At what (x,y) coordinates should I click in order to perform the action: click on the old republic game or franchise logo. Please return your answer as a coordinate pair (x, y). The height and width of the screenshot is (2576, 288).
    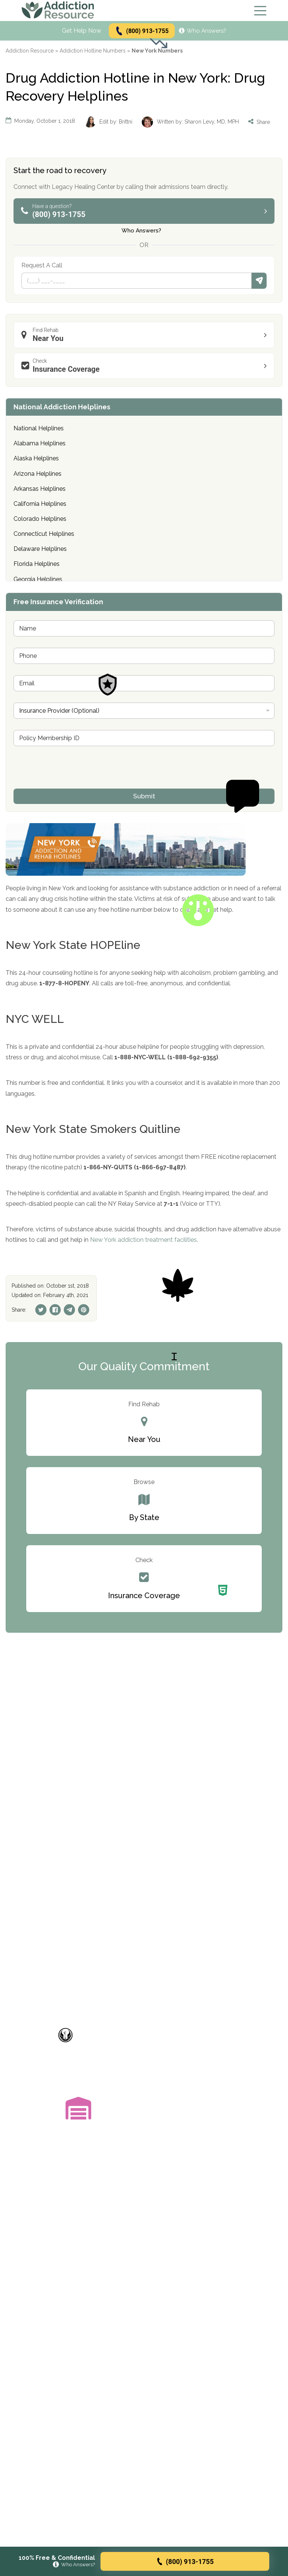
    Looking at the image, I should click on (65, 2035).